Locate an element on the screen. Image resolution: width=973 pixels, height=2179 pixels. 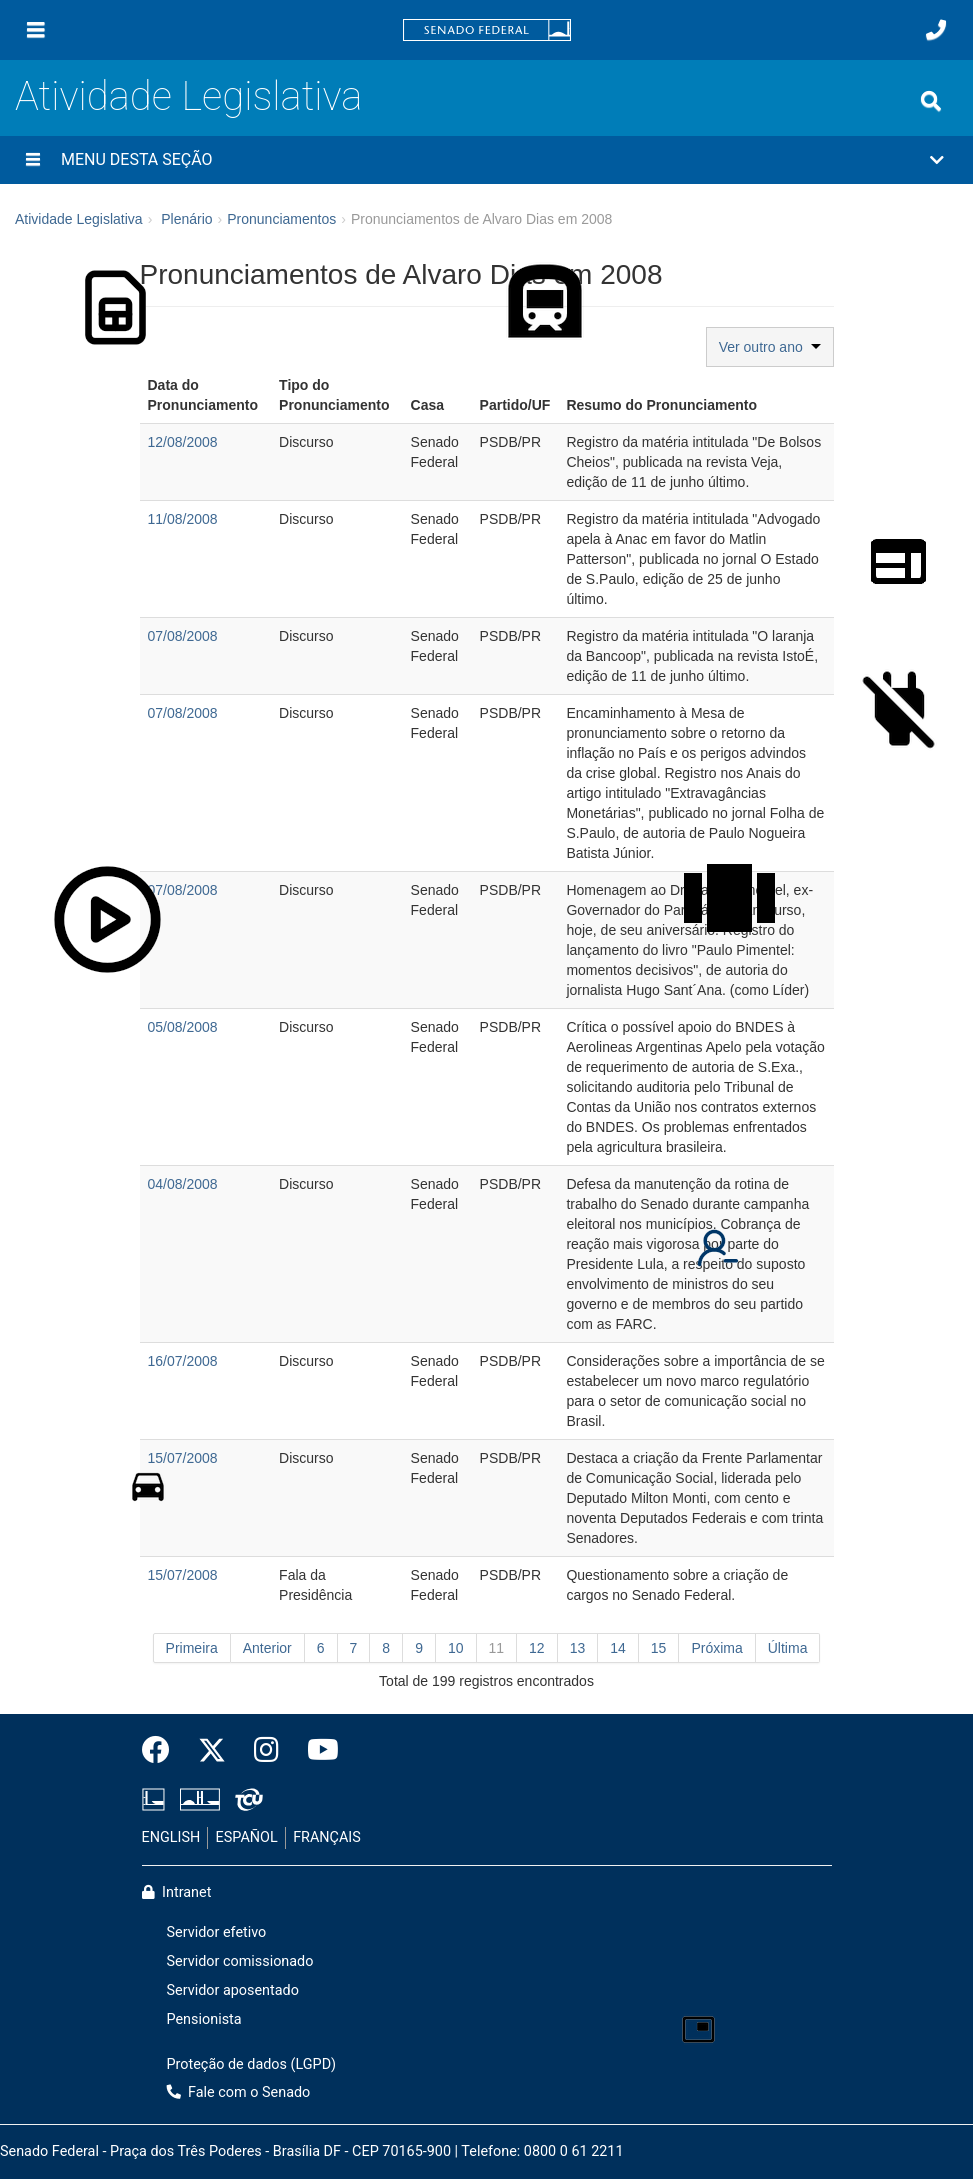
manage SIM card settings is located at coordinates (115, 307).